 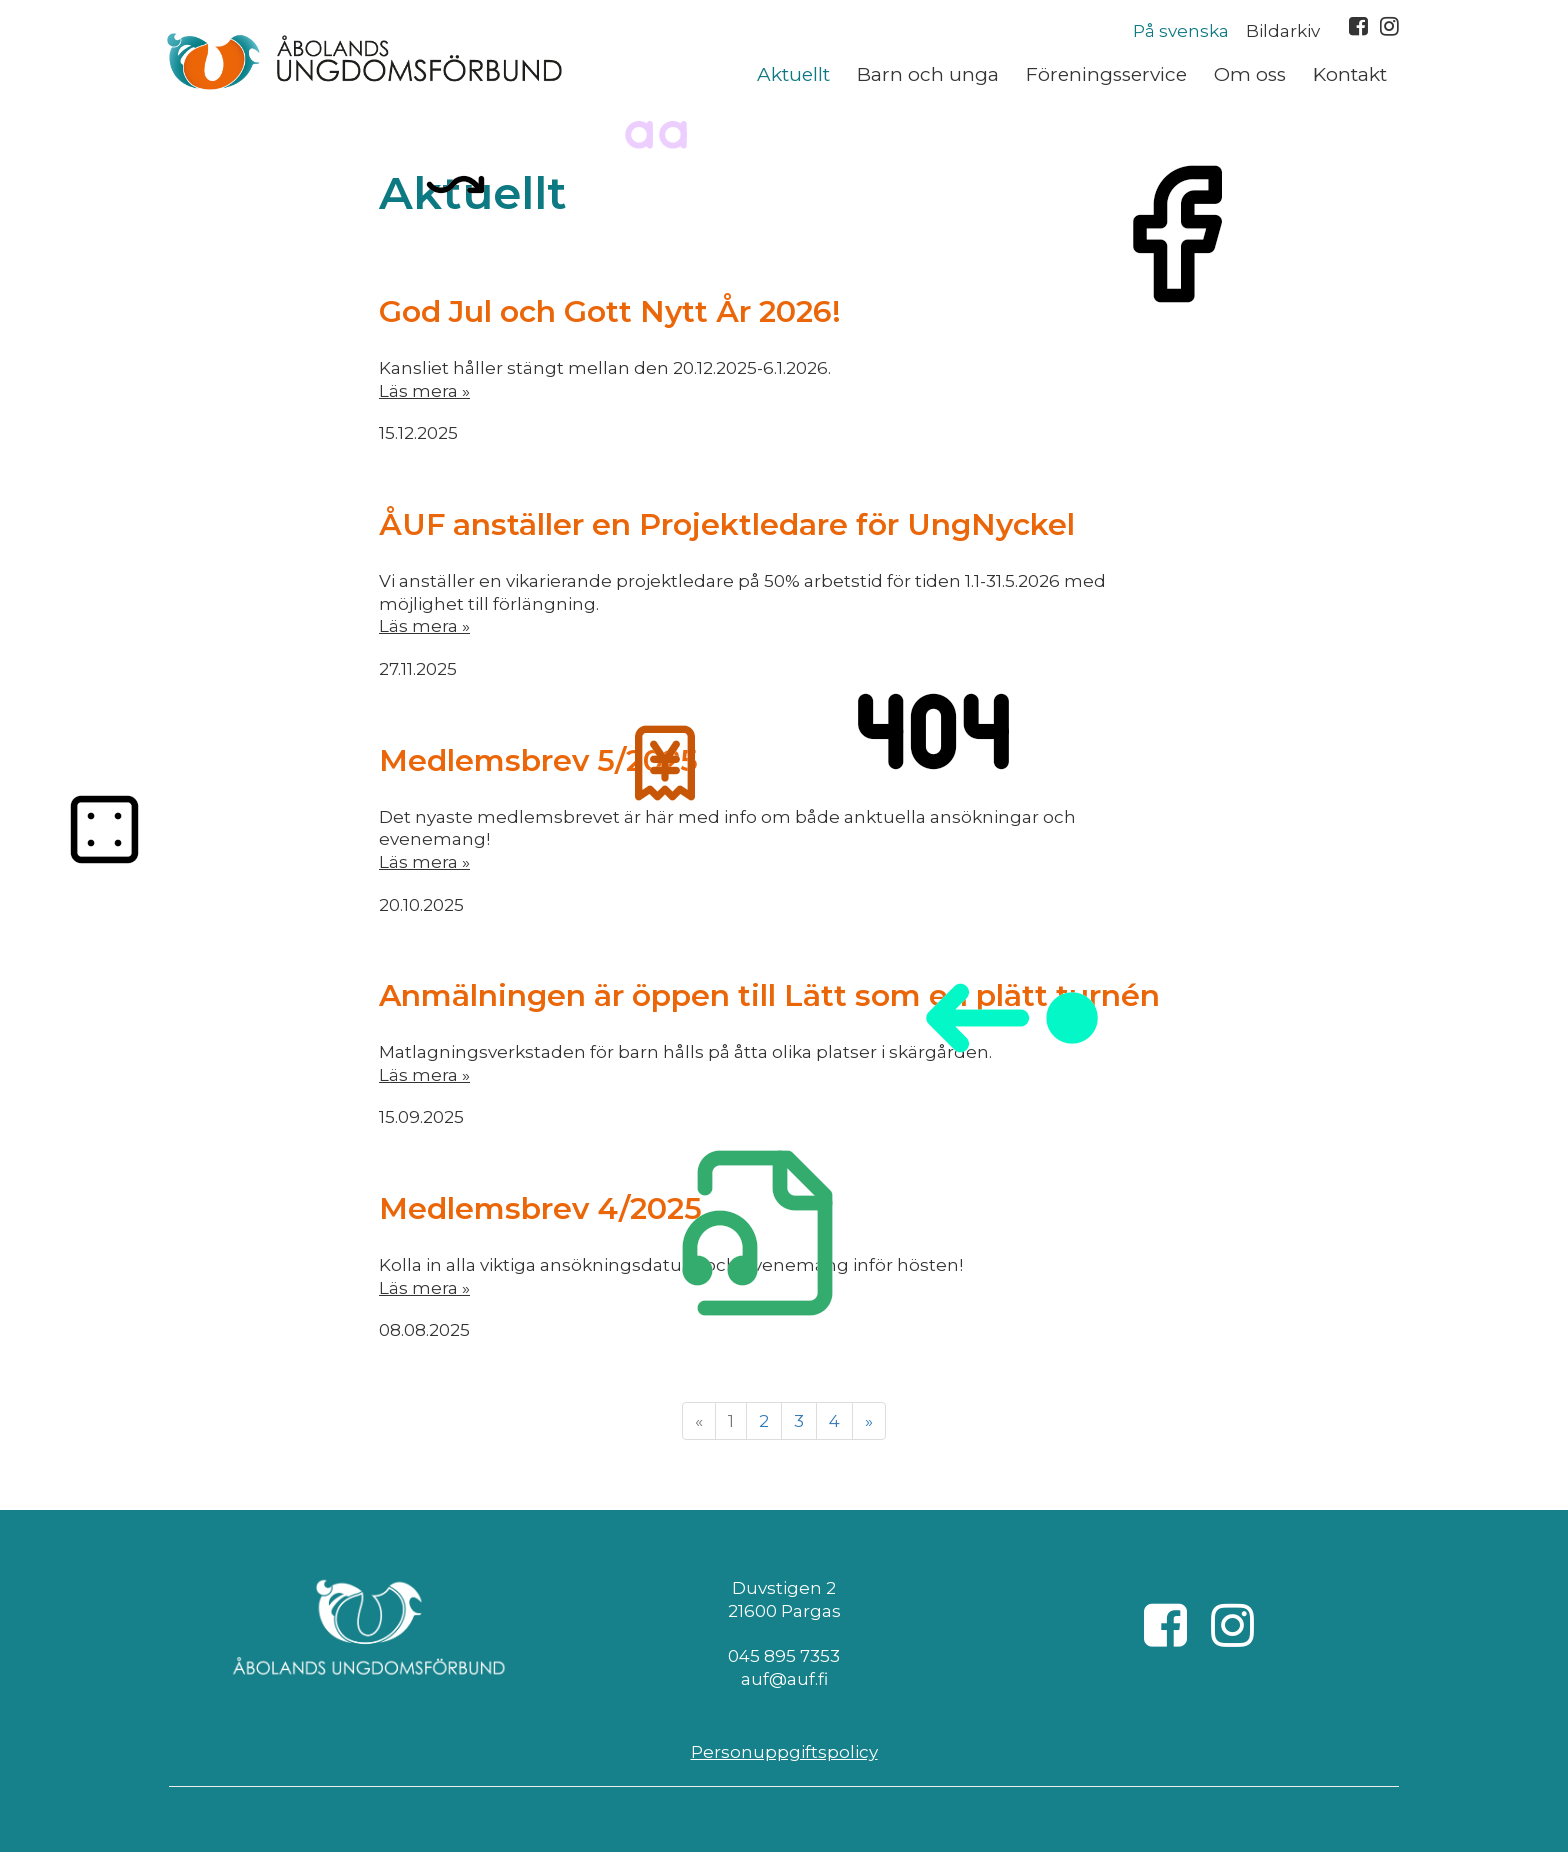 What do you see at coordinates (104, 829) in the screenshot?
I see `randomize or shuffle content` at bounding box center [104, 829].